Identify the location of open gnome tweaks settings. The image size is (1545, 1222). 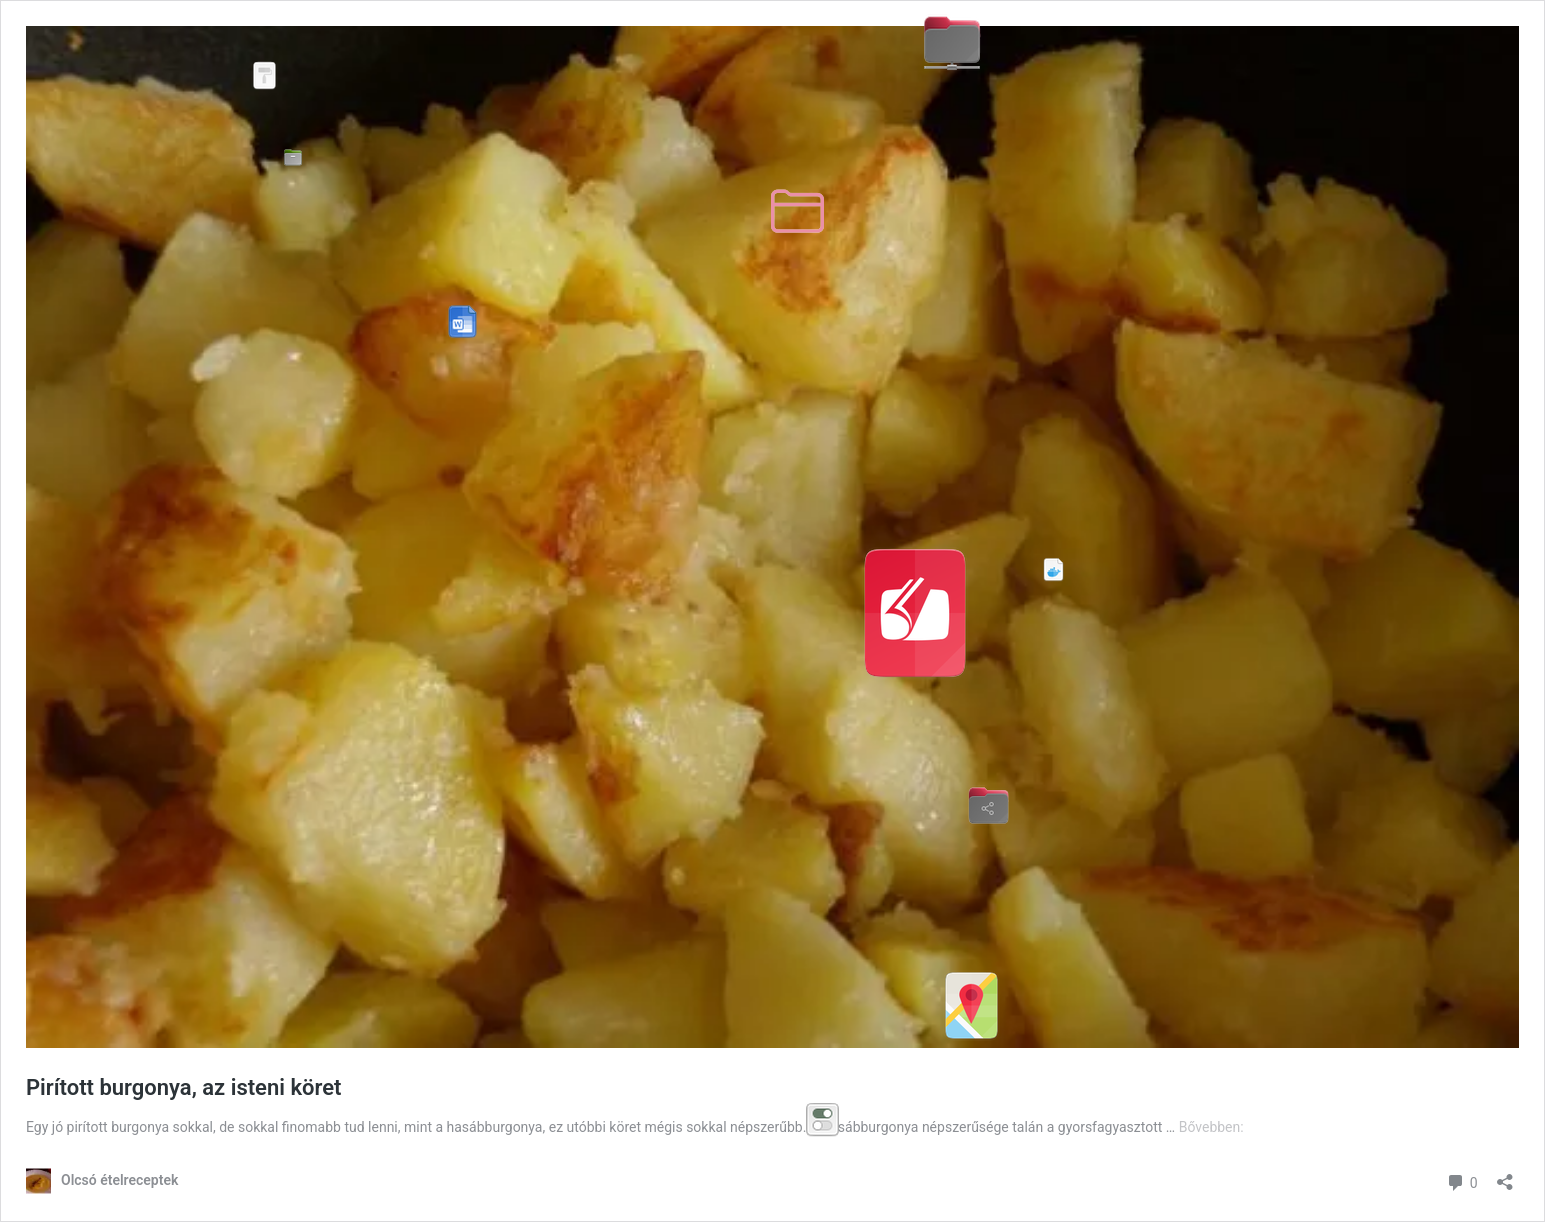
(822, 1119).